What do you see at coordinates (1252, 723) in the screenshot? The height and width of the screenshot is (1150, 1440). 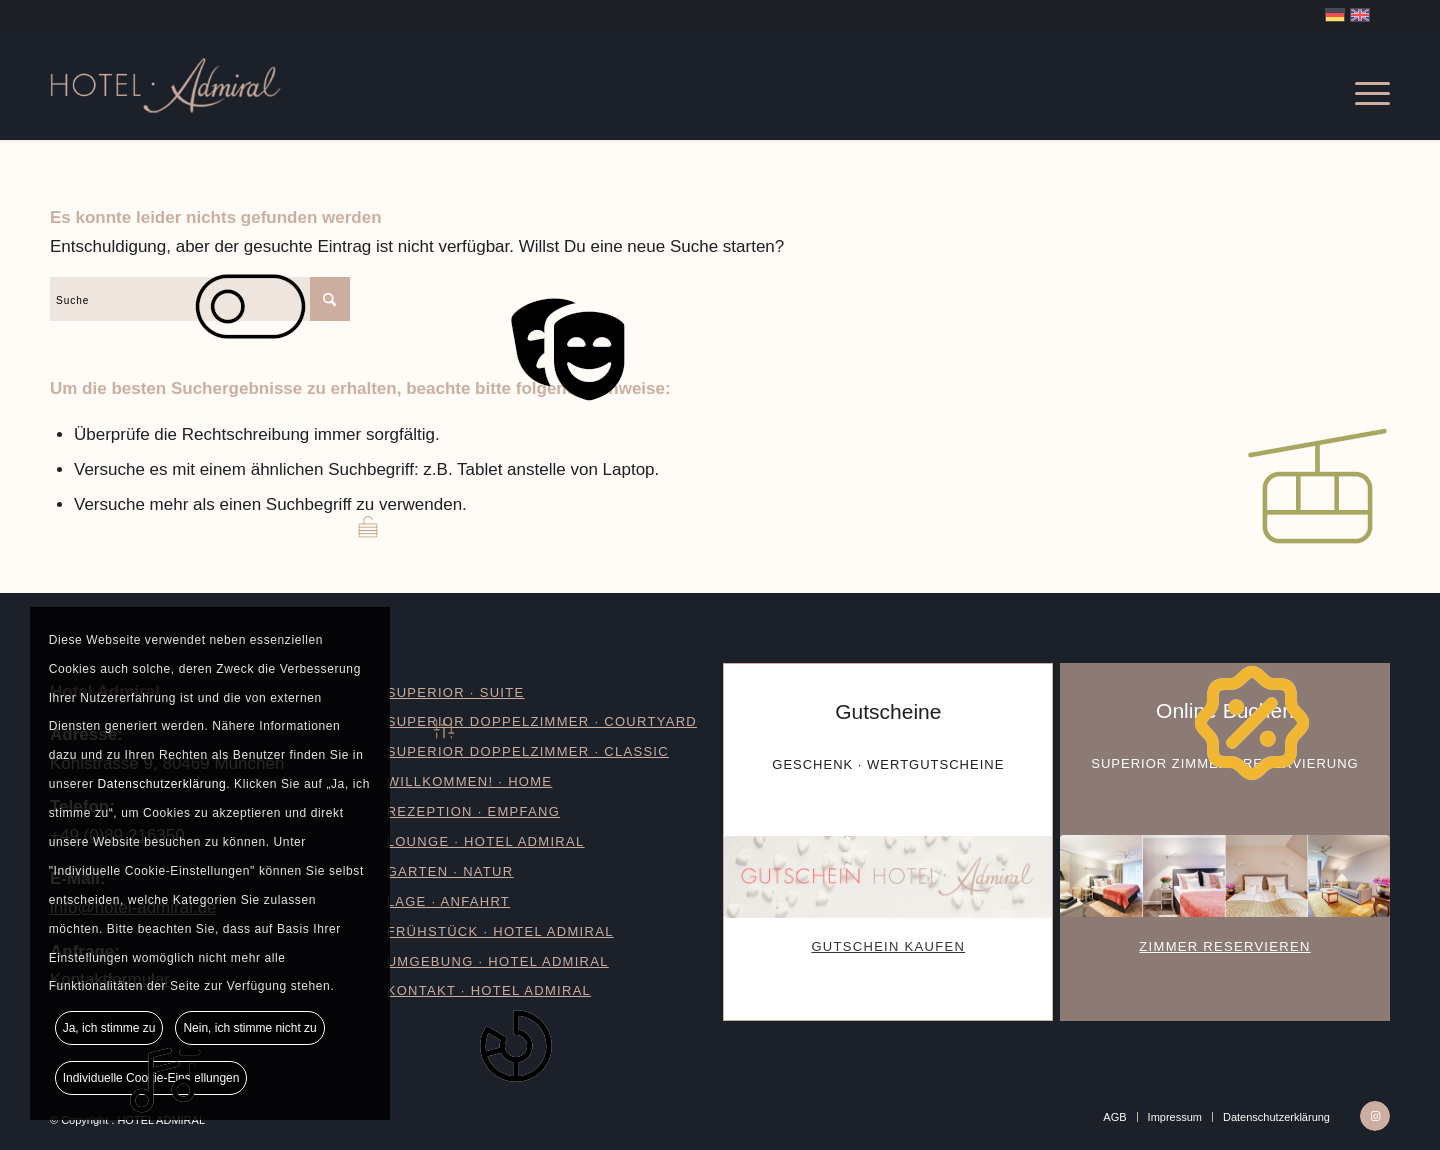 I see `view available discounts or promotions` at bounding box center [1252, 723].